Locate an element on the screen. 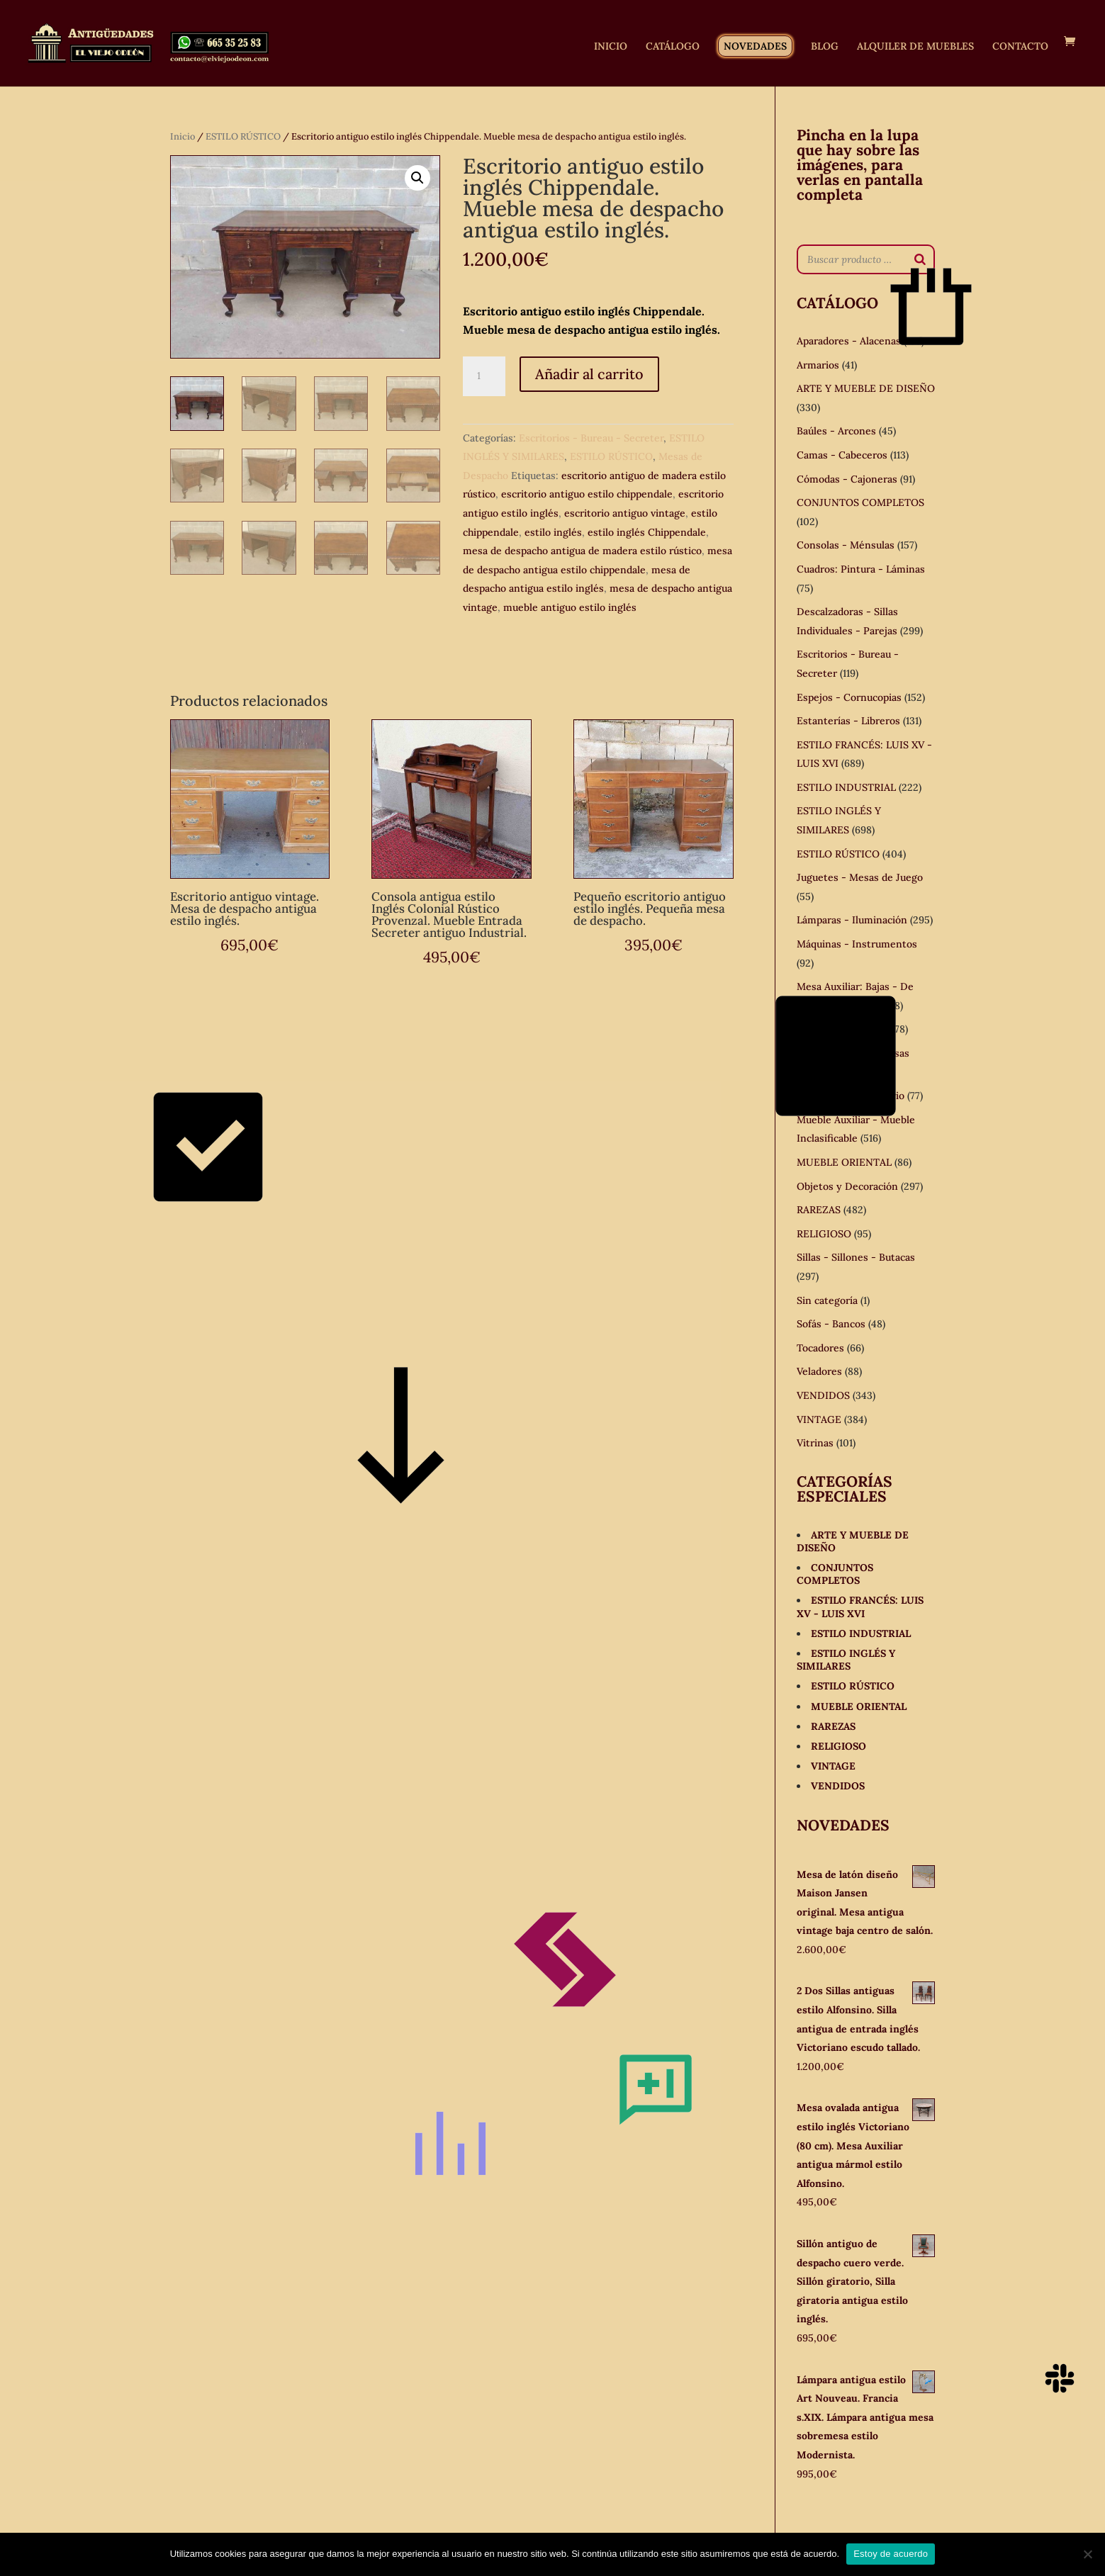 The width and height of the screenshot is (1105, 2576). an unchecked or empty checkbox state is located at coordinates (836, 1056).